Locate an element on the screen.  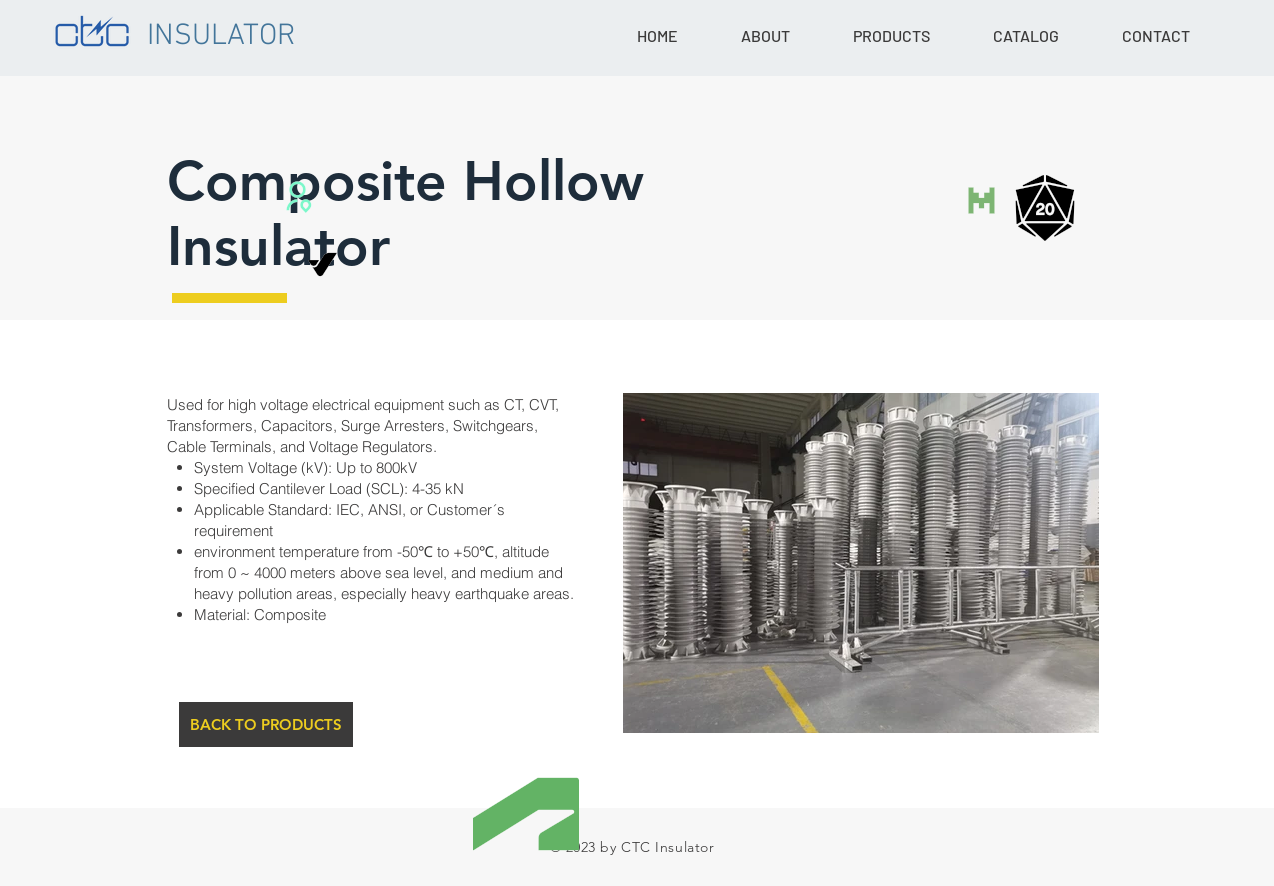
autodesk logo is located at coordinates (526, 814).